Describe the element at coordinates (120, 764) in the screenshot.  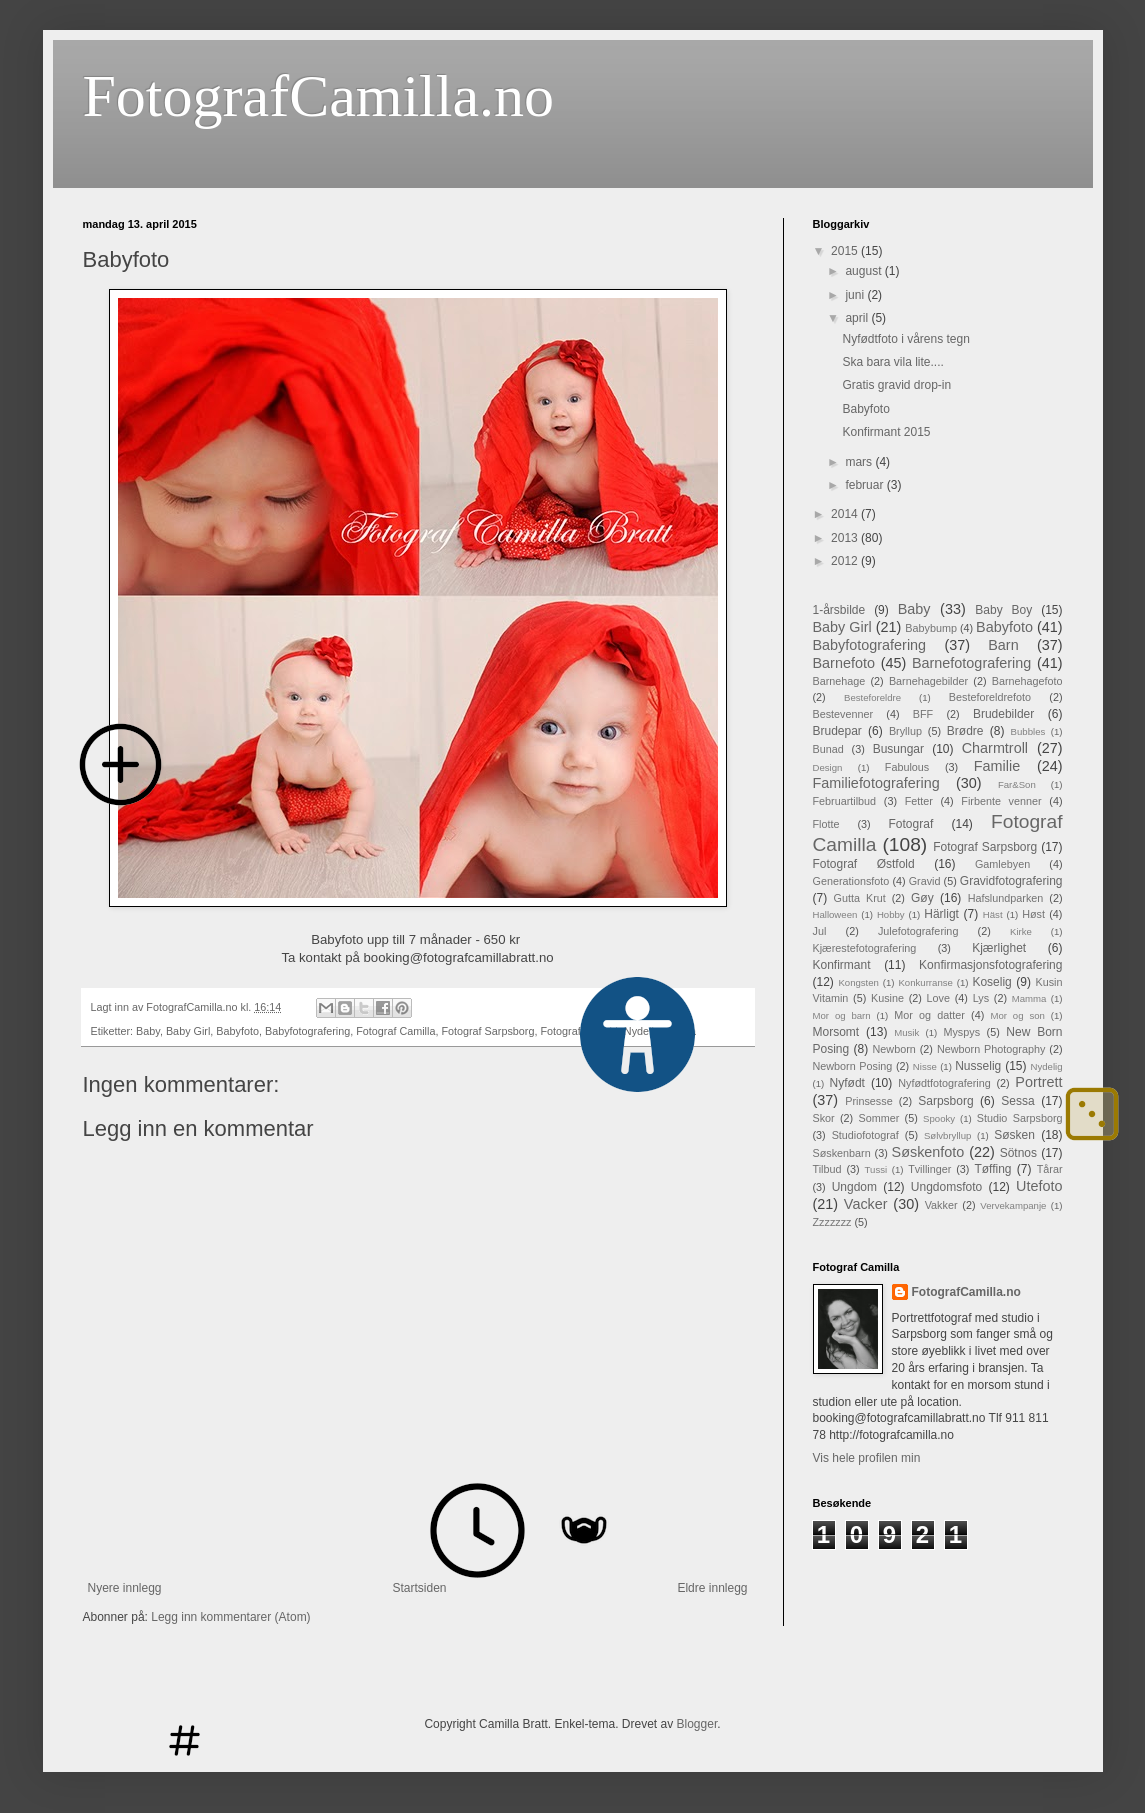
I see `add a new item` at that location.